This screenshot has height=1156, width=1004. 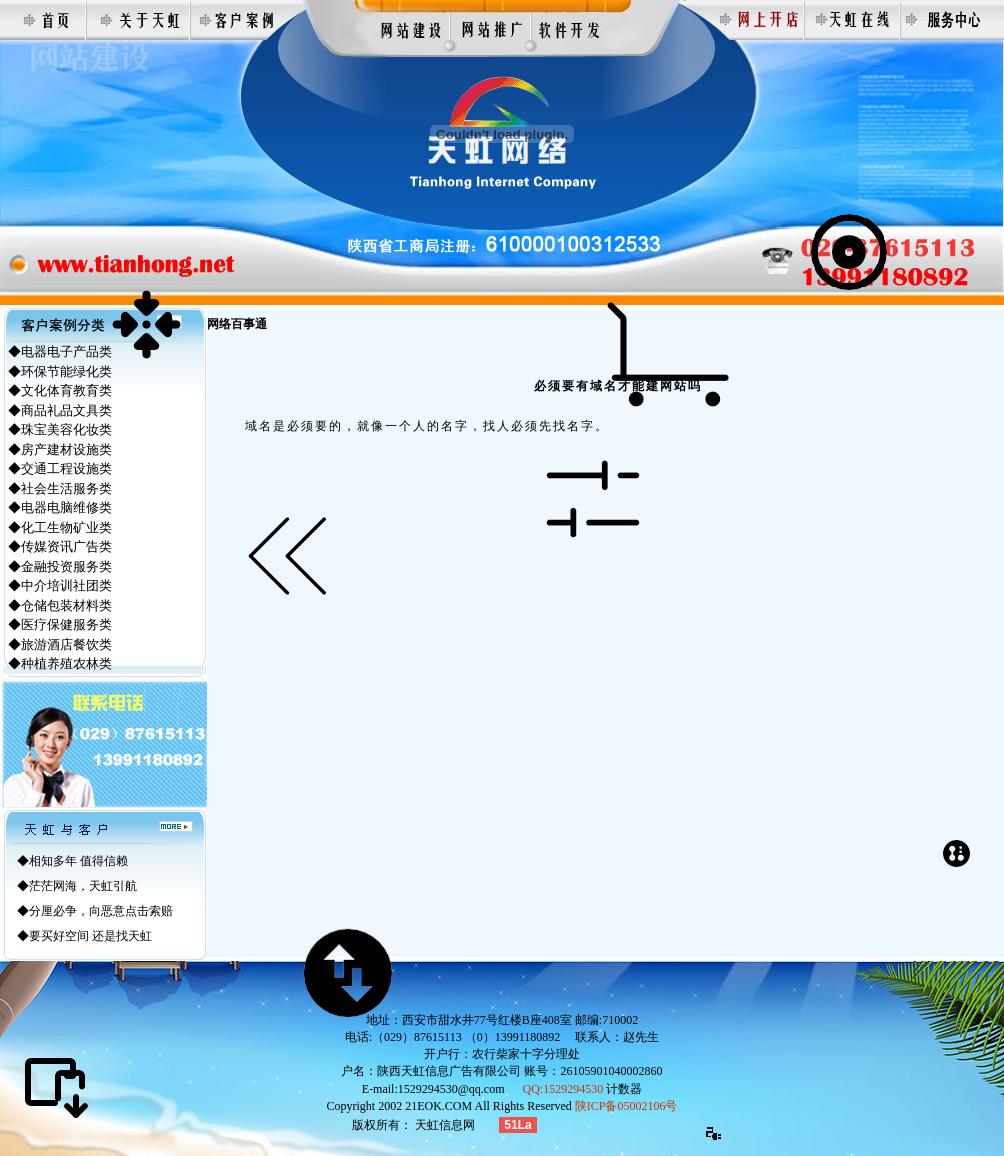 I want to click on access music albums or library, so click(x=849, y=252).